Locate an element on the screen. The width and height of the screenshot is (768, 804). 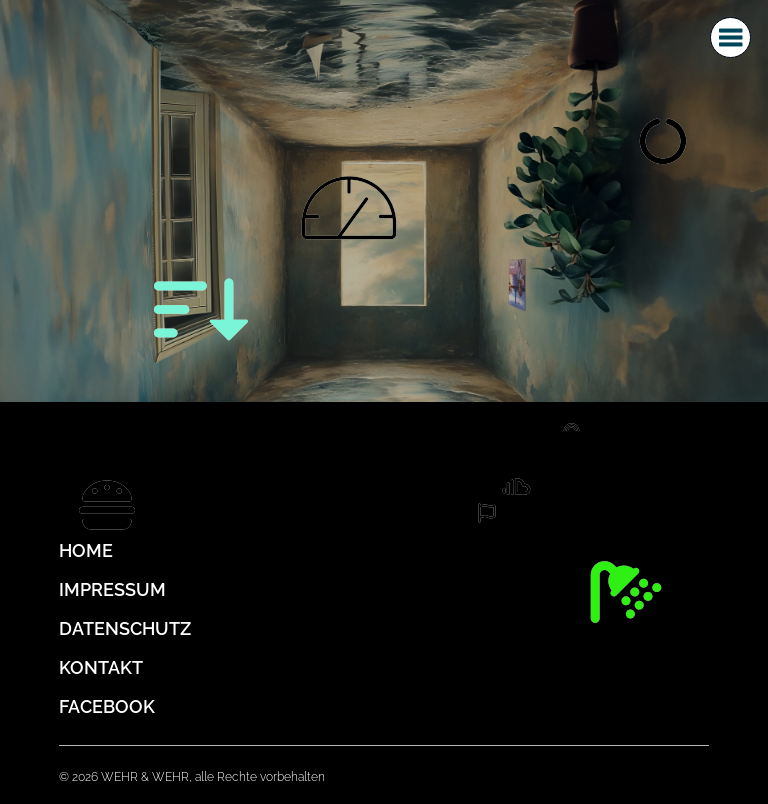
view performance or speed metrics is located at coordinates (349, 213).